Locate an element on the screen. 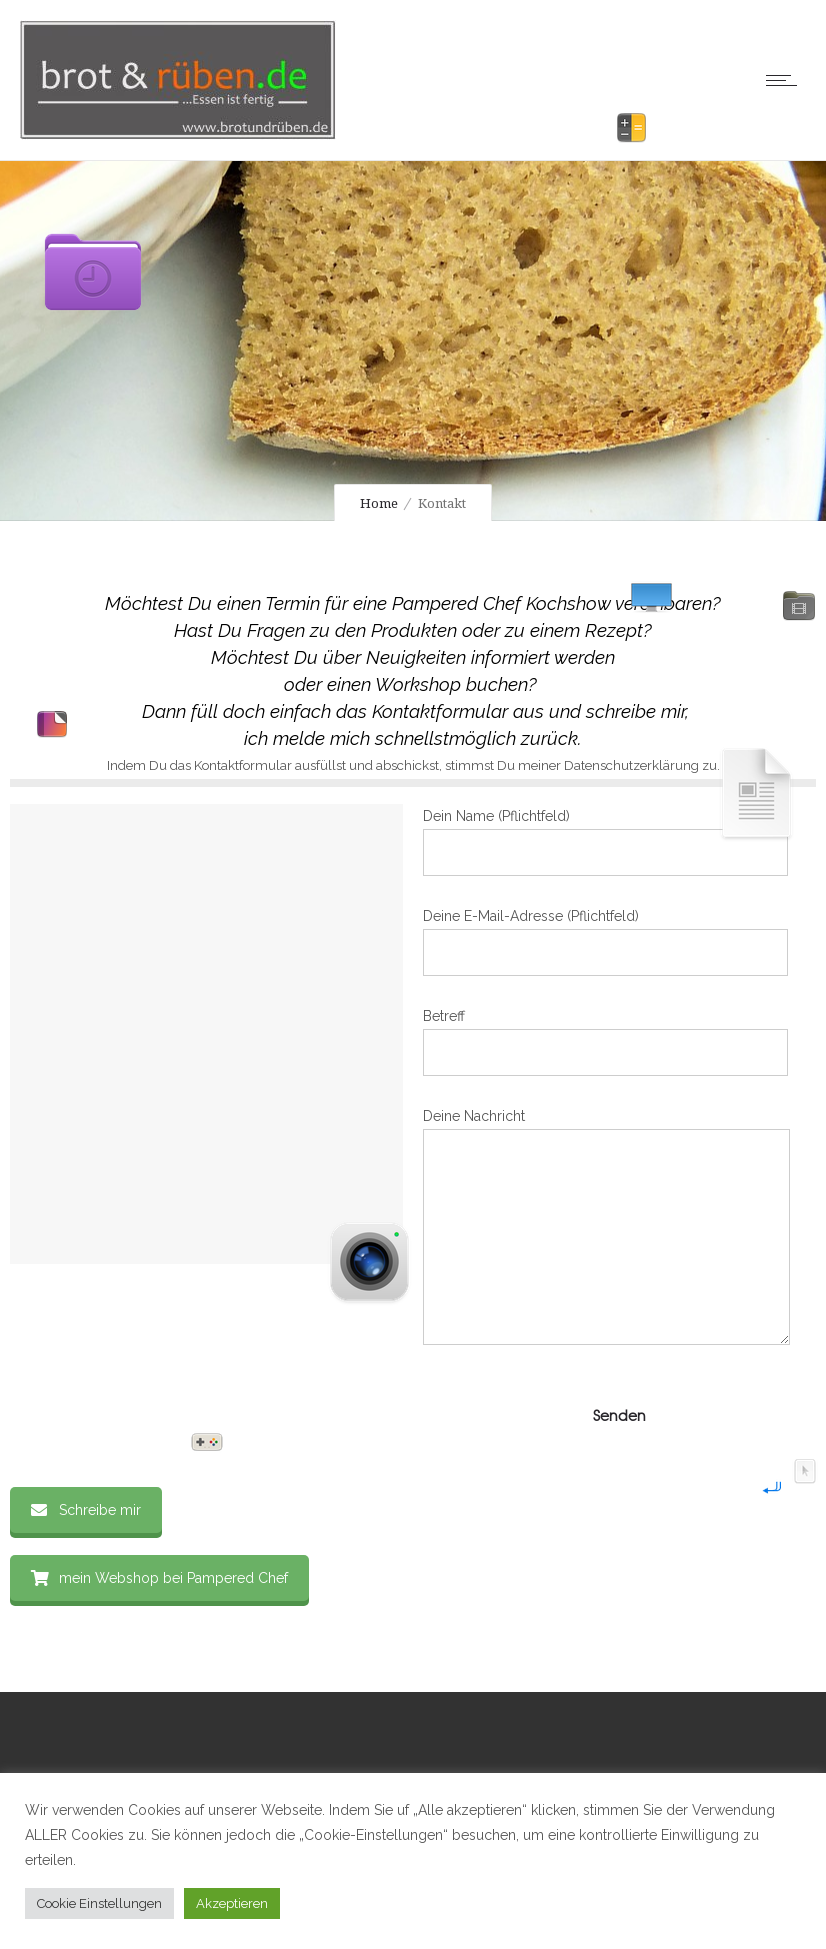  access webcam settings is located at coordinates (369, 1261).